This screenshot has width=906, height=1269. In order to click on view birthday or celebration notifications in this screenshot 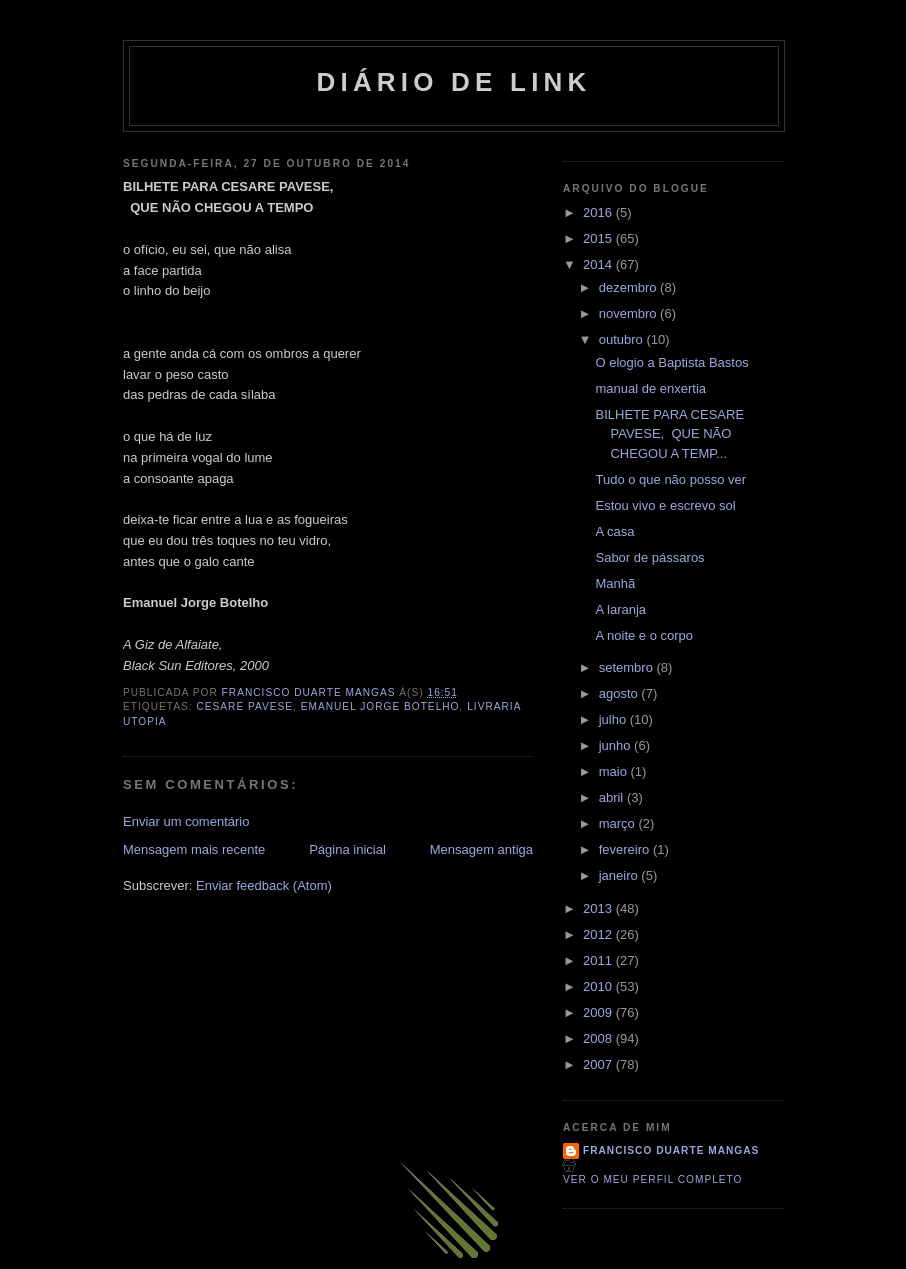, I will do `click(569, 1165)`.